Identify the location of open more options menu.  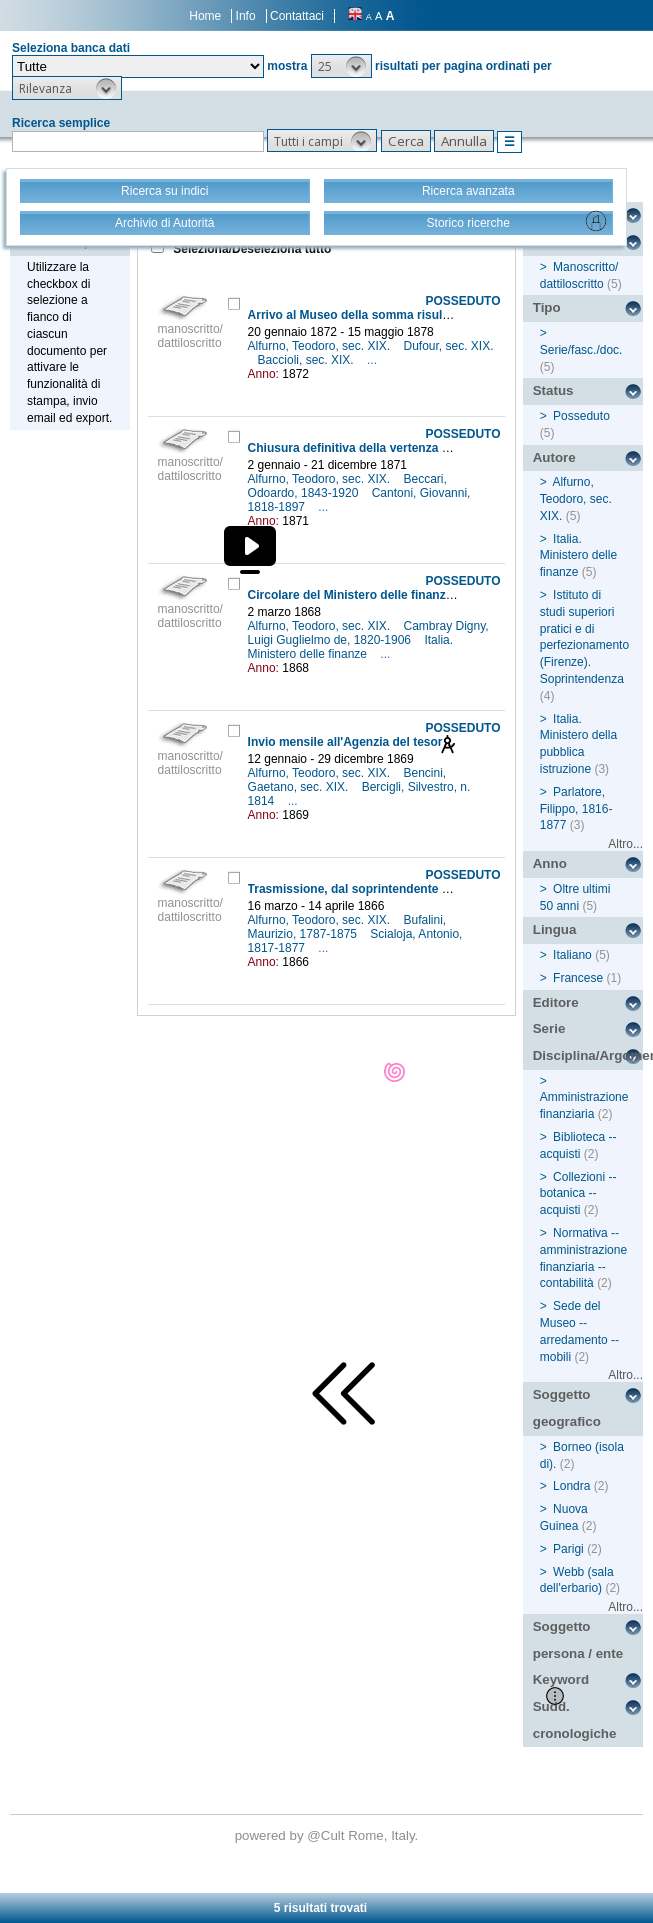
(555, 1696).